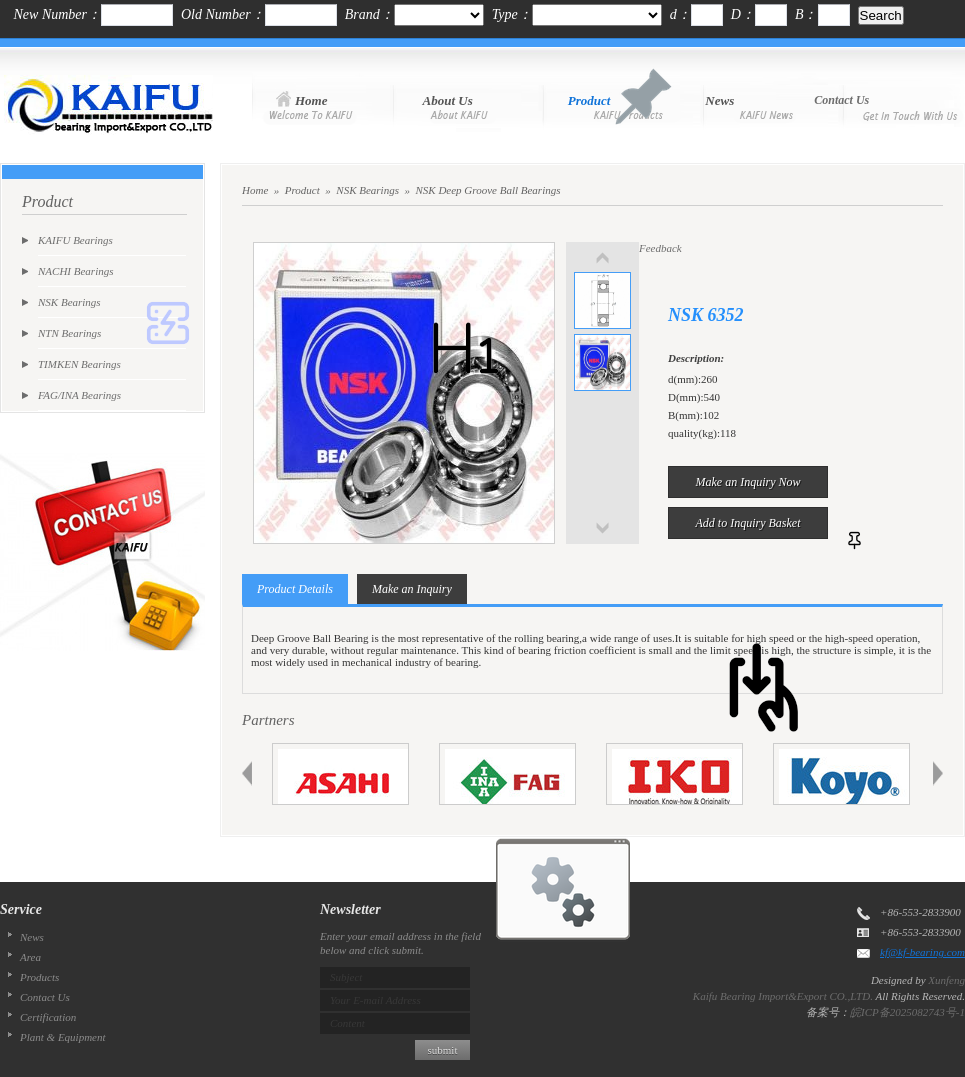 This screenshot has width=965, height=1077. Describe the element at coordinates (466, 348) in the screenshot. I see `format text as a primary heading` at that location.